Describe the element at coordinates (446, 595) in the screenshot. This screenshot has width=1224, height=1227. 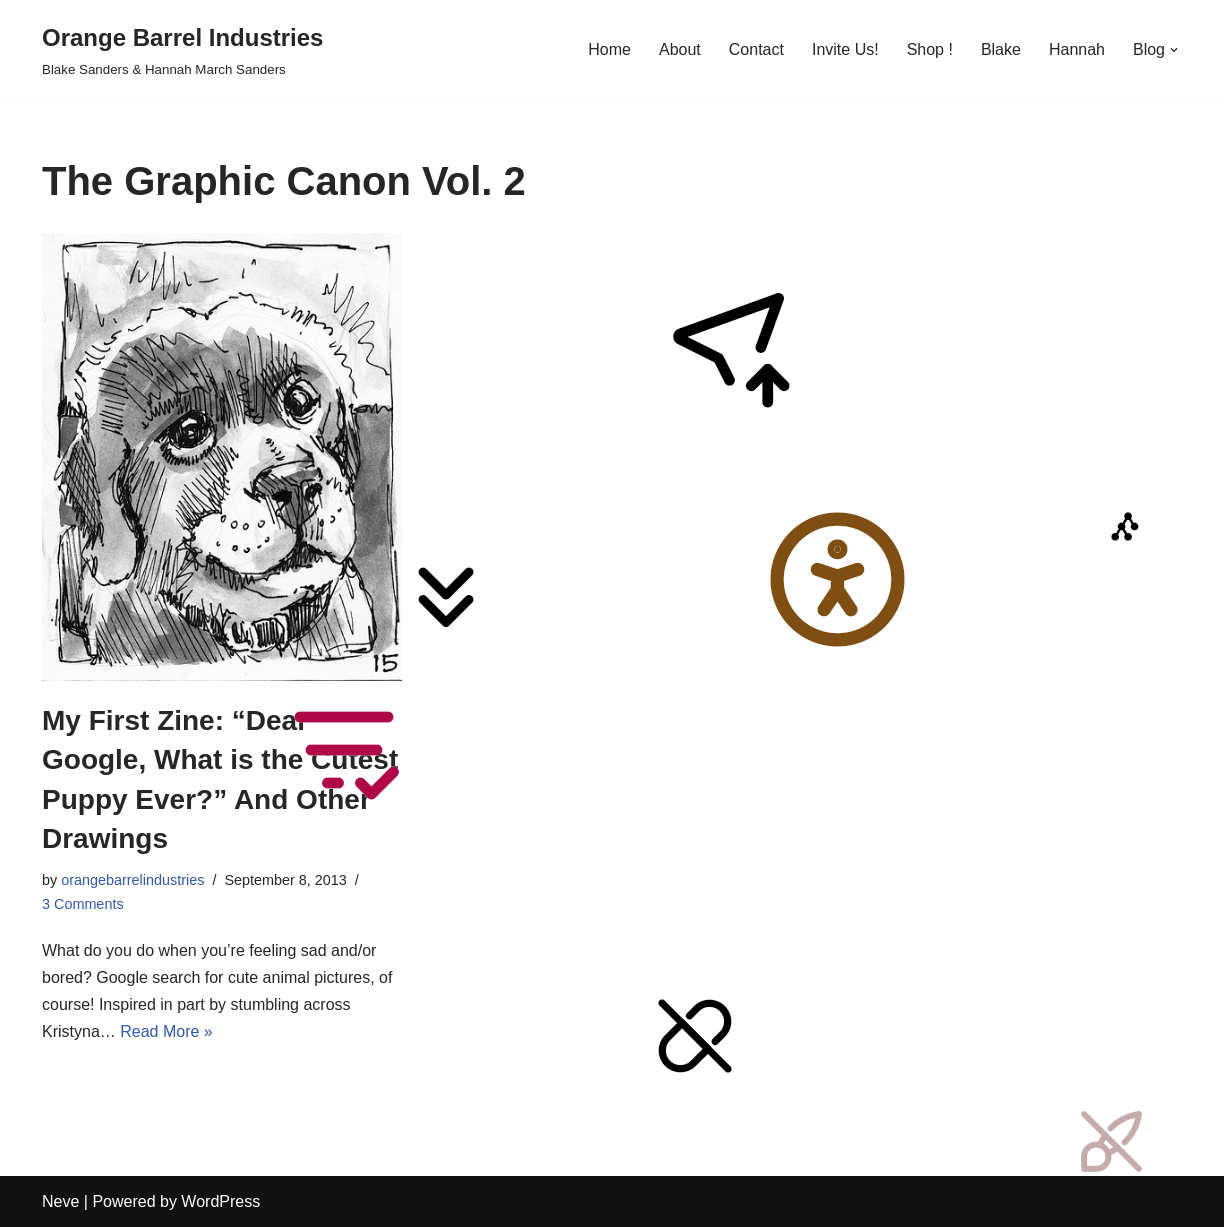
I see `scroll down or view more content` at that location.